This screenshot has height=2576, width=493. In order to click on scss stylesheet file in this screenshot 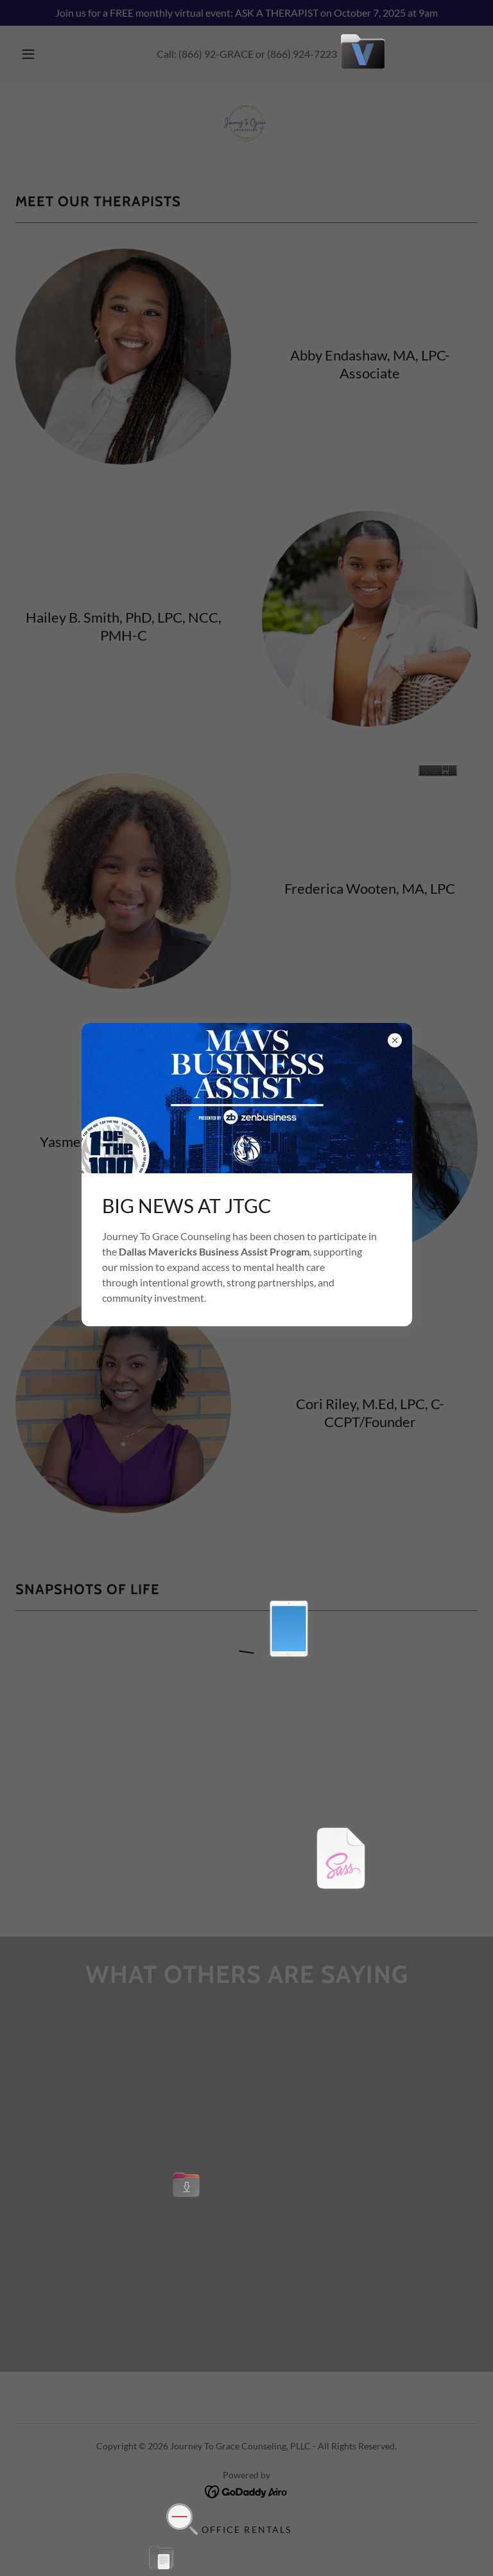, I will do `click(341, 1858)`.